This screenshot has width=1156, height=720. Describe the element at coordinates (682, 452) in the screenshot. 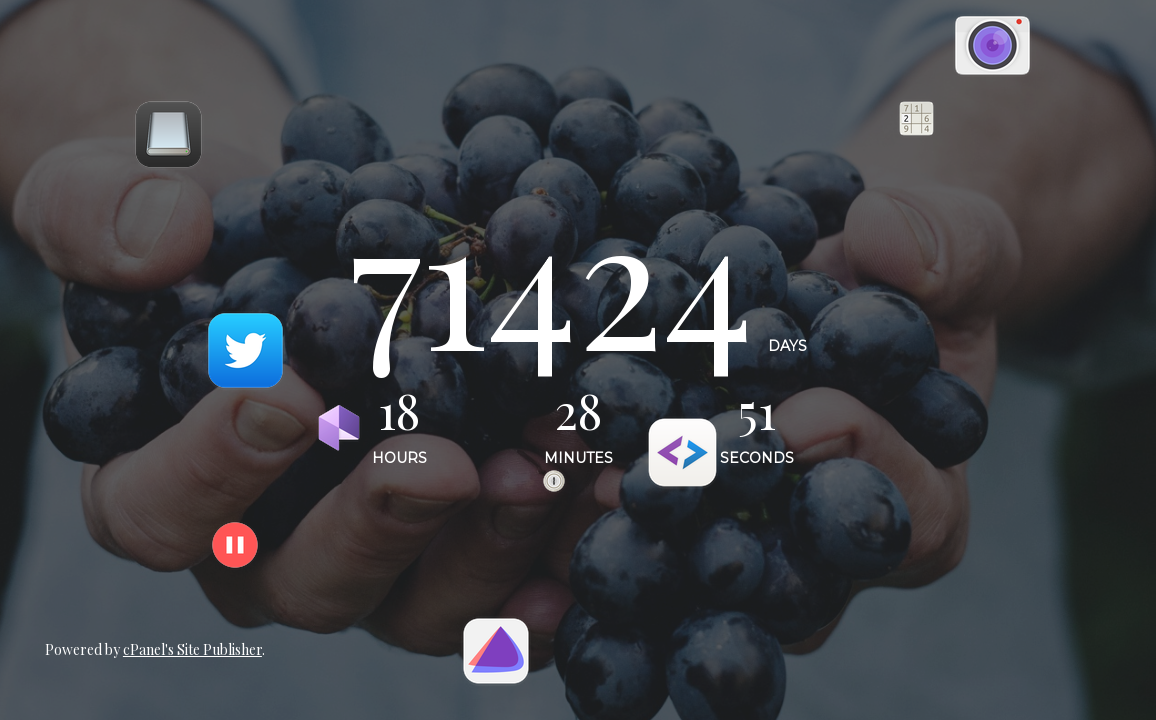

I see `open smartgit version control client` at that location.